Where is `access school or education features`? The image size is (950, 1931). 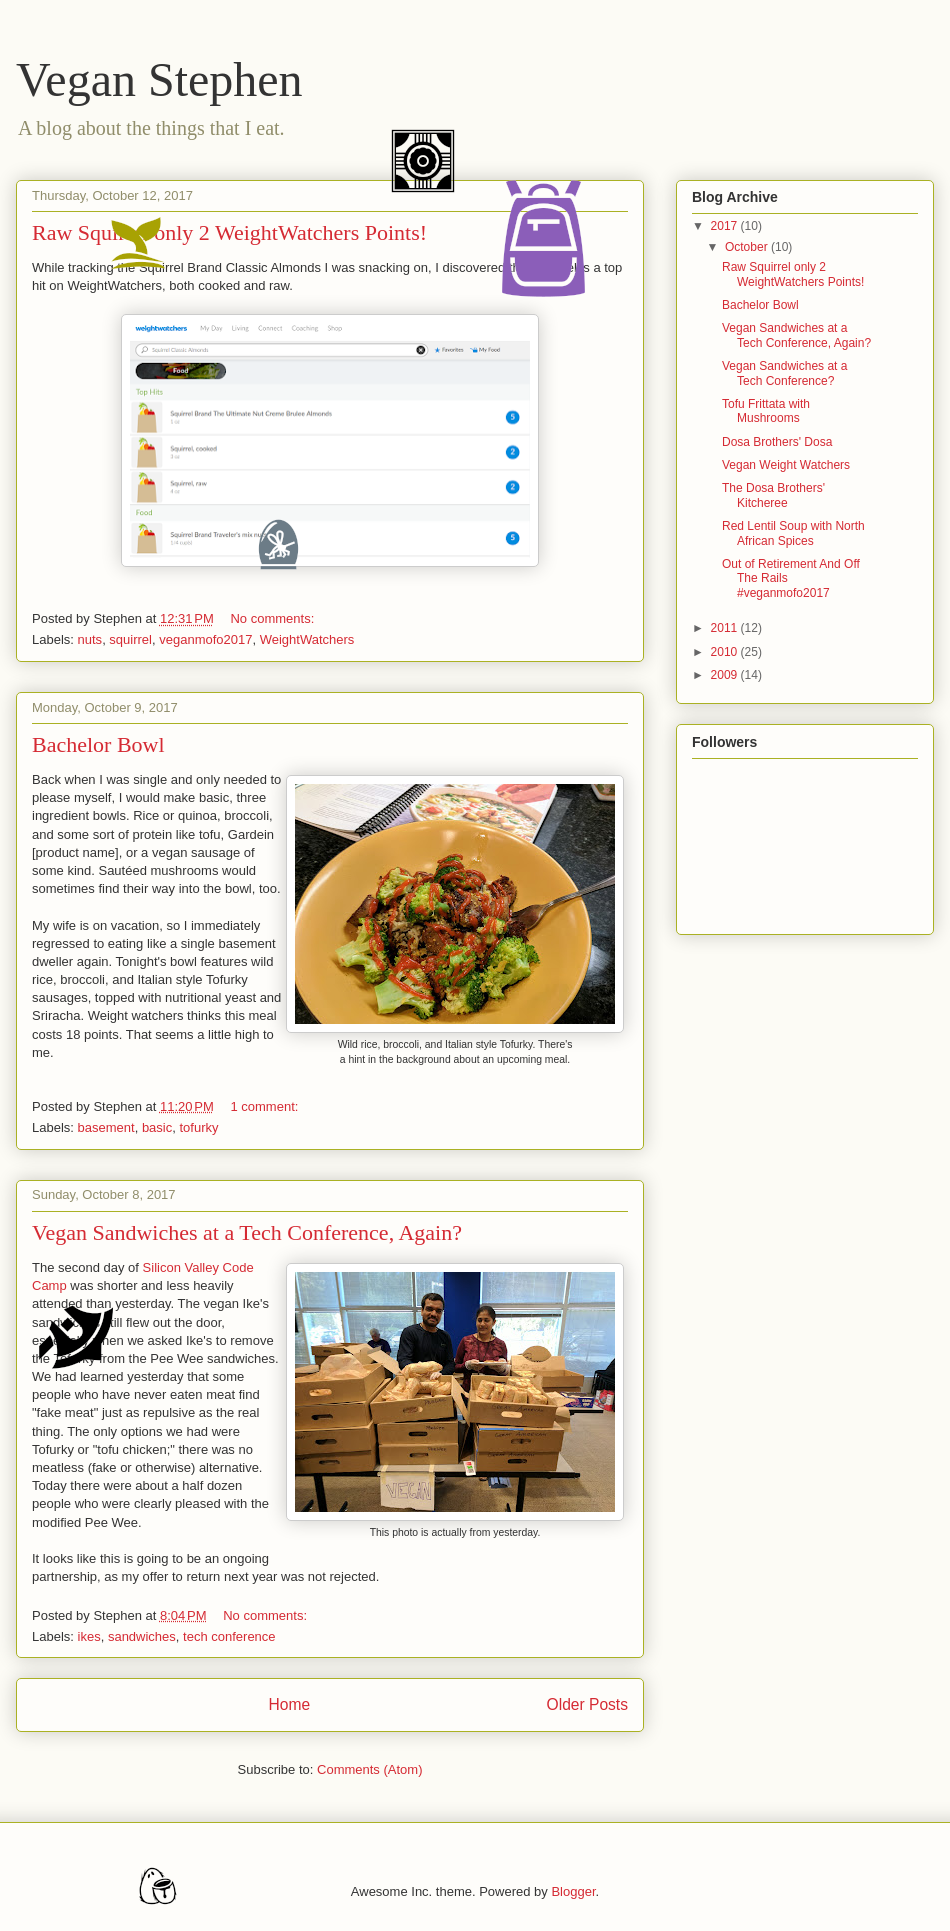 access school or education features is located at coordinates (543, 237).